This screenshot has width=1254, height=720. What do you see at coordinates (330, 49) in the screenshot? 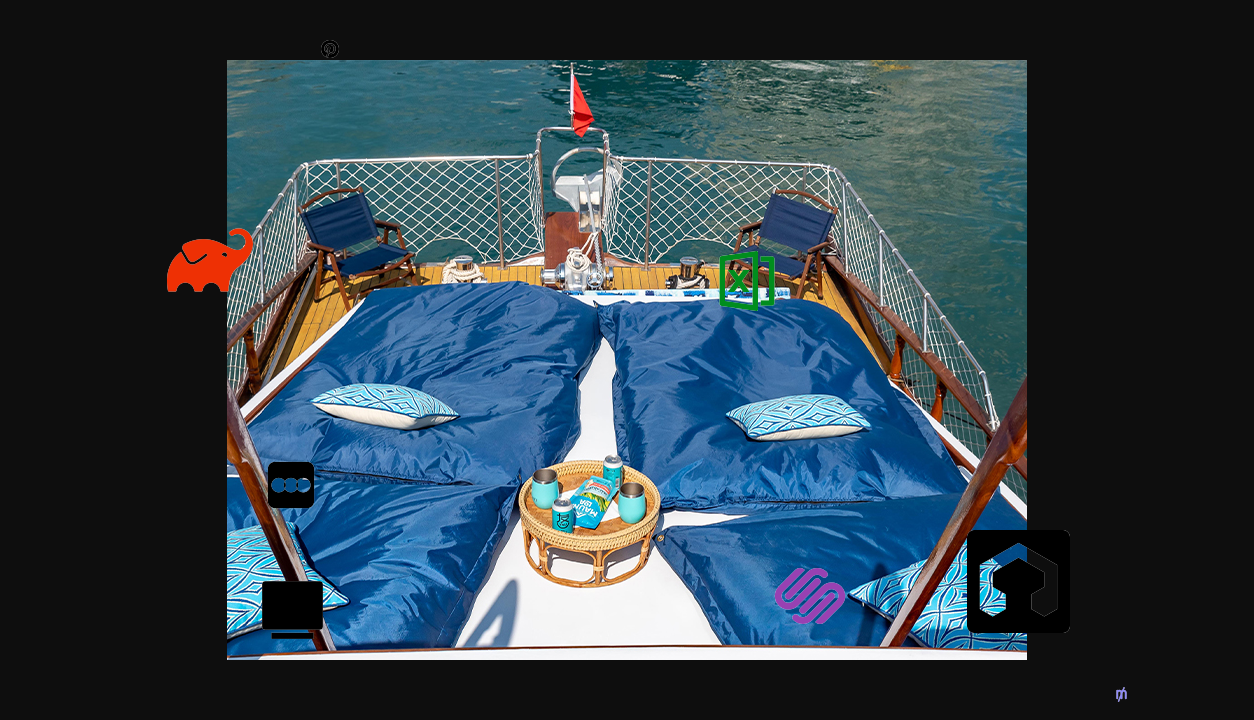
I see `open Pinterest app` at bounding box center [330, 49].